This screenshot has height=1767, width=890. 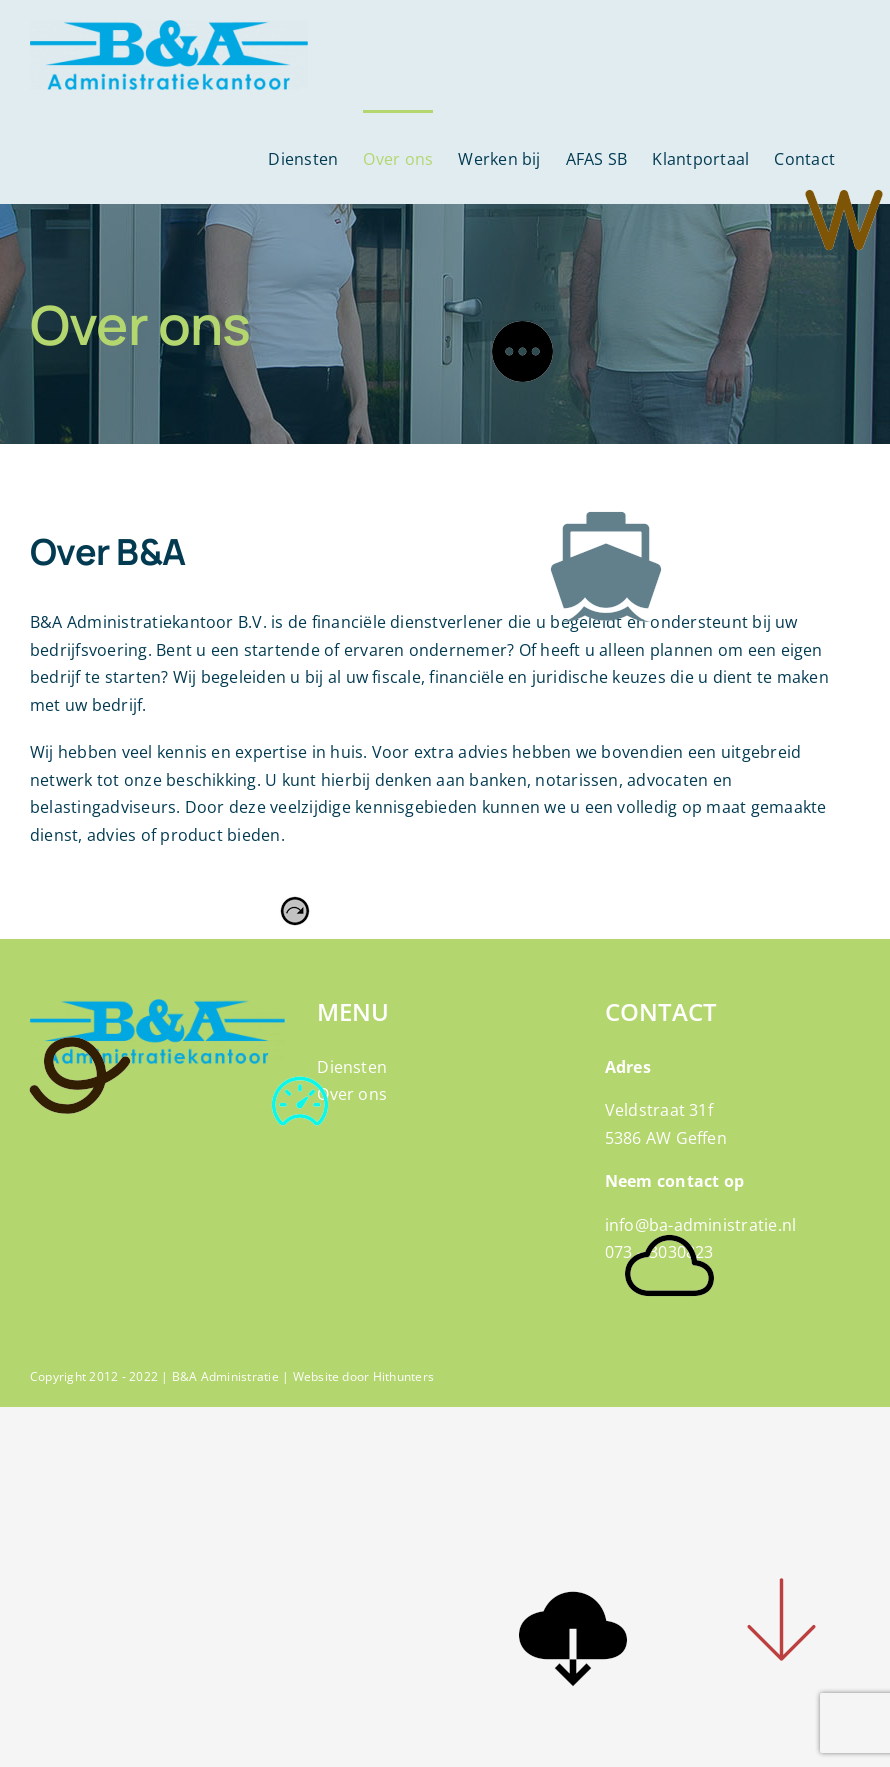 I want to click on access boat or ferry transportation options, so click(x=606, y=569).